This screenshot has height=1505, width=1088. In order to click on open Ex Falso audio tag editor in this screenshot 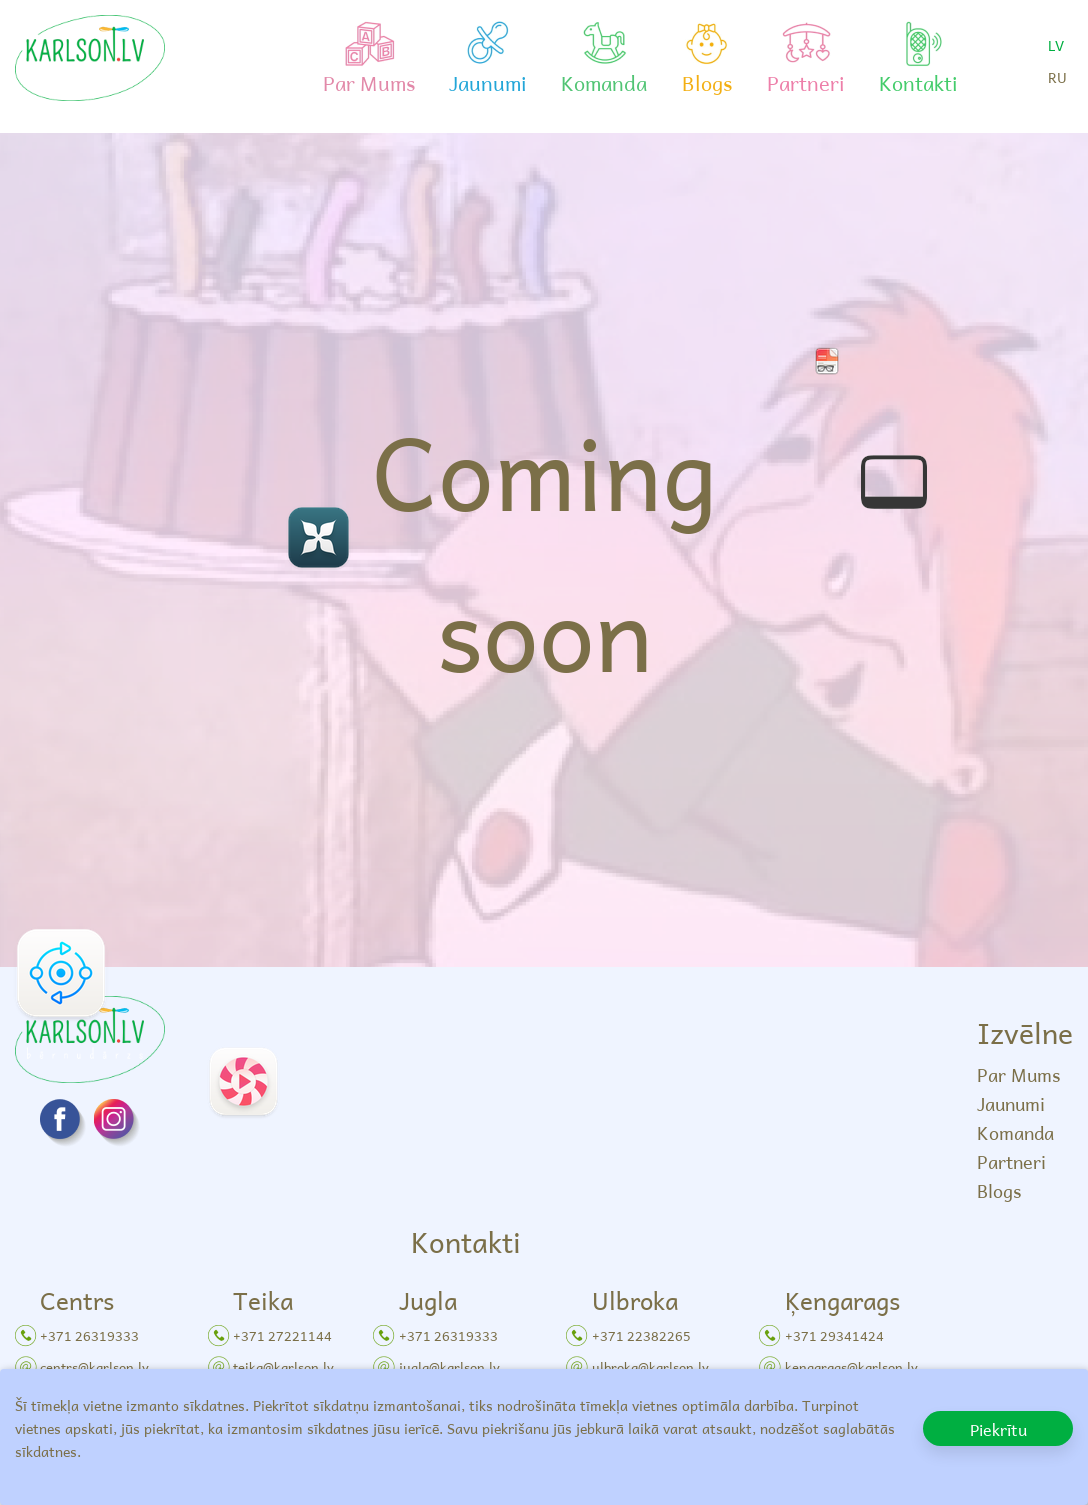, I will do `click(318, 537)`.